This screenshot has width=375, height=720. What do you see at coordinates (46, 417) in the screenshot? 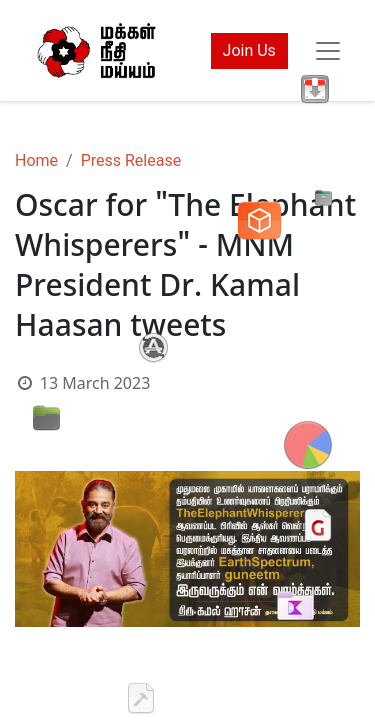
I see `indicates a valid drop target for dragging files` at bounding box center [46, 417].